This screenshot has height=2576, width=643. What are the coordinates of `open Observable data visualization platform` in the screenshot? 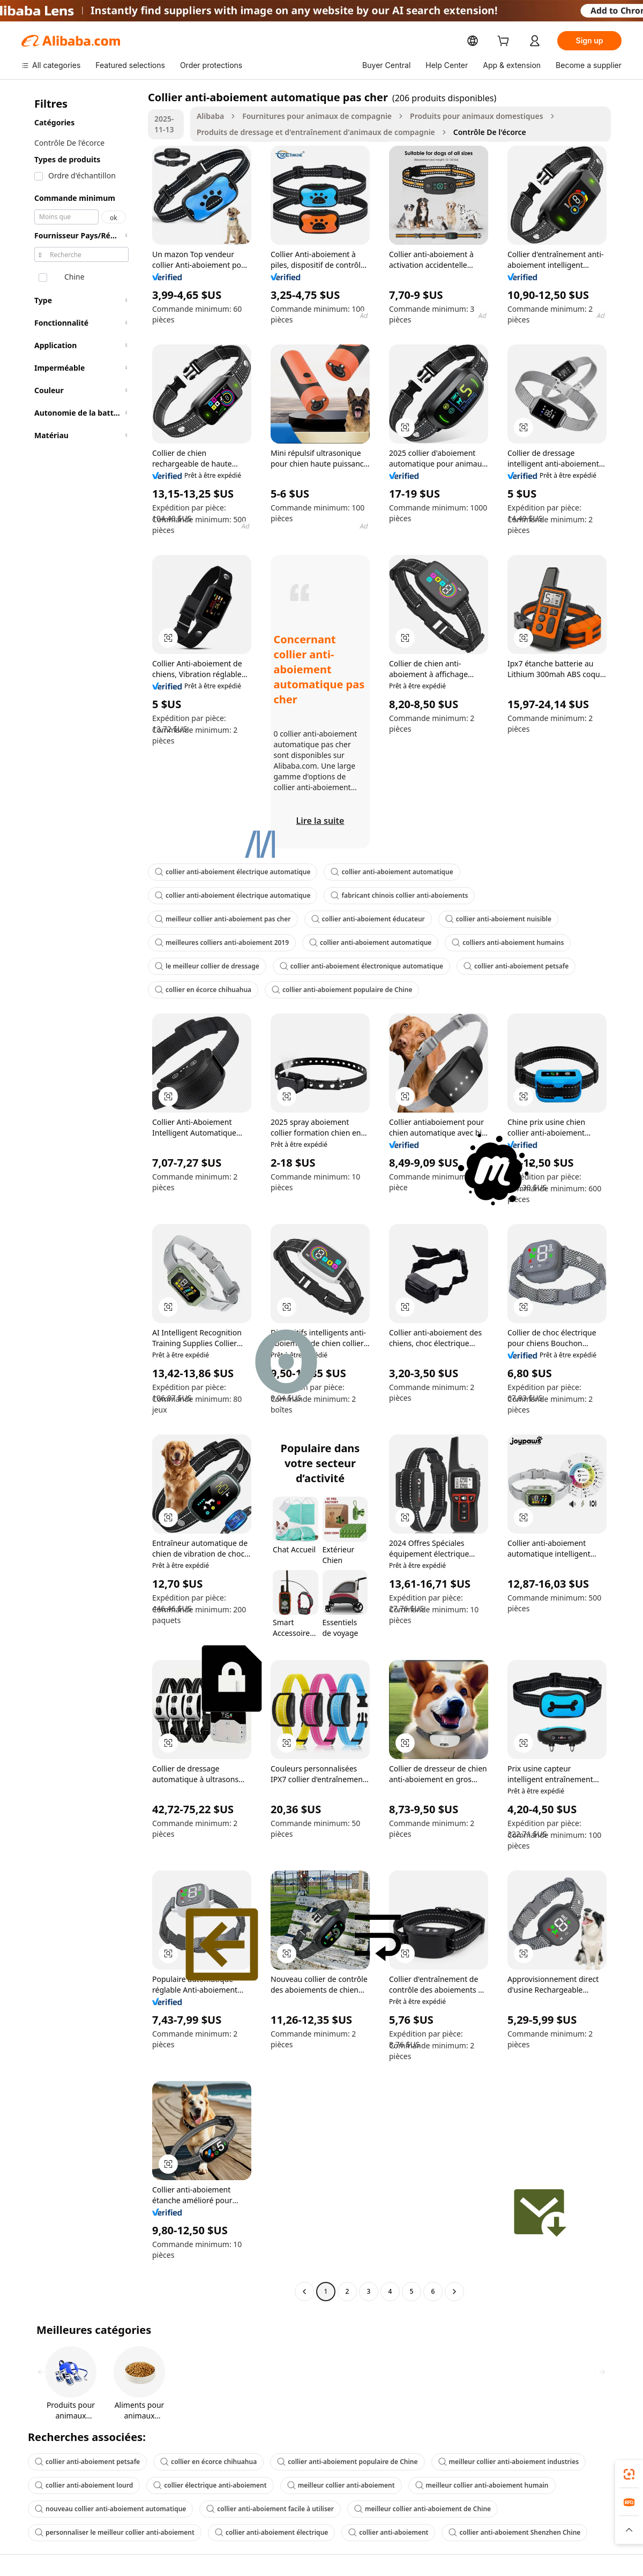 It's located at (286, 1362).